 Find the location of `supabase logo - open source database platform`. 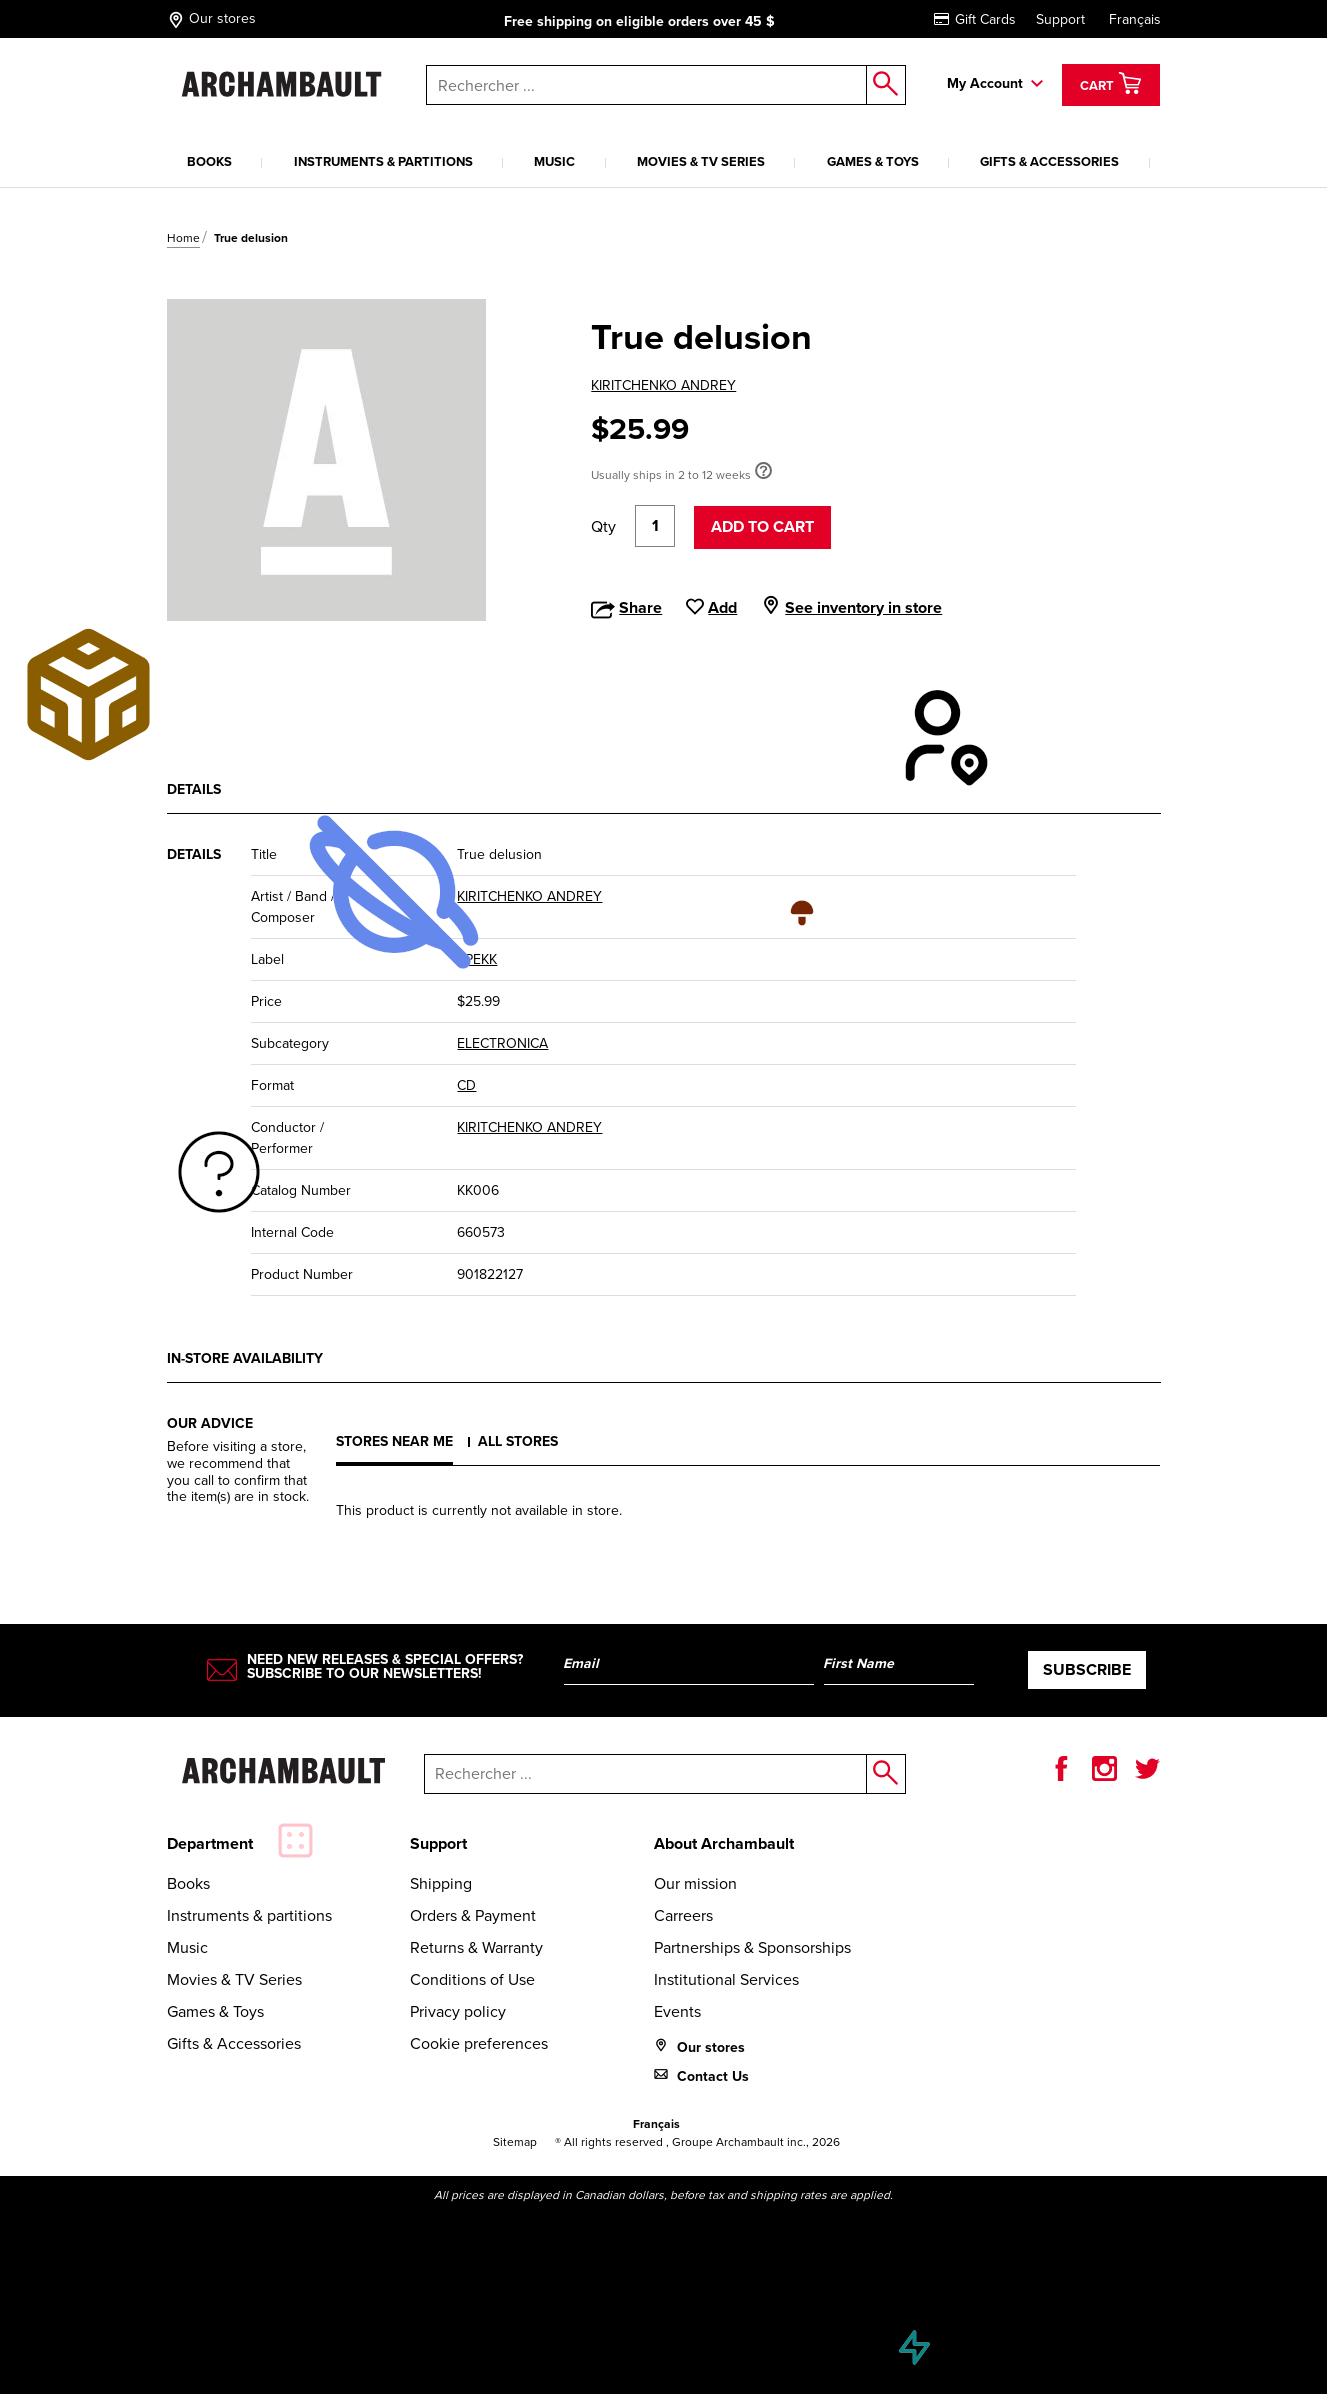

supabase logo - open source database platform is located at coordinates (914, 2347).